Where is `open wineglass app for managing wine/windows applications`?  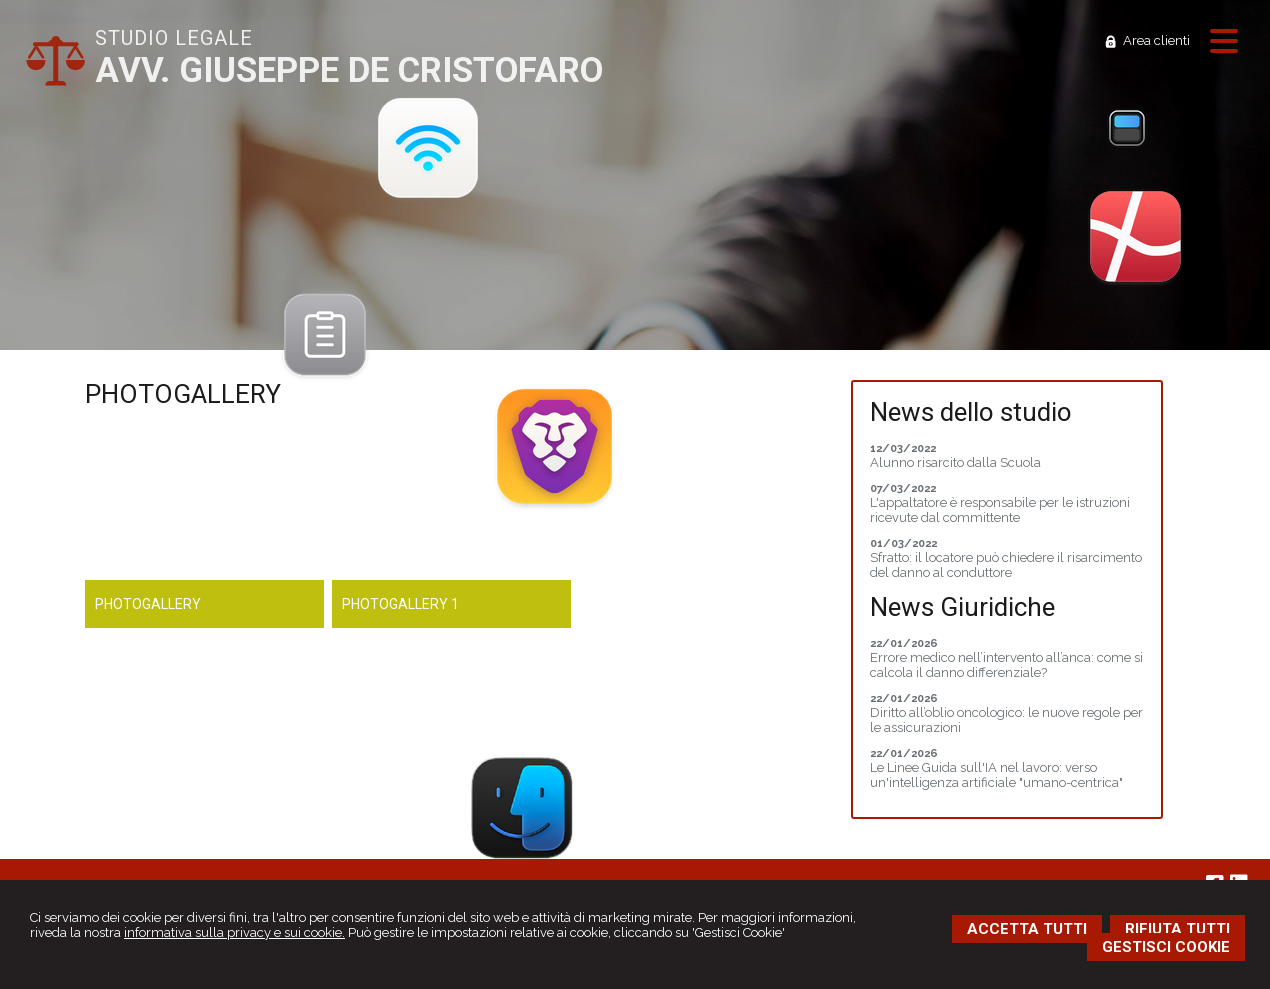 open wineglass app for managing wine/windows applications is located at coordinates (1135, 236).